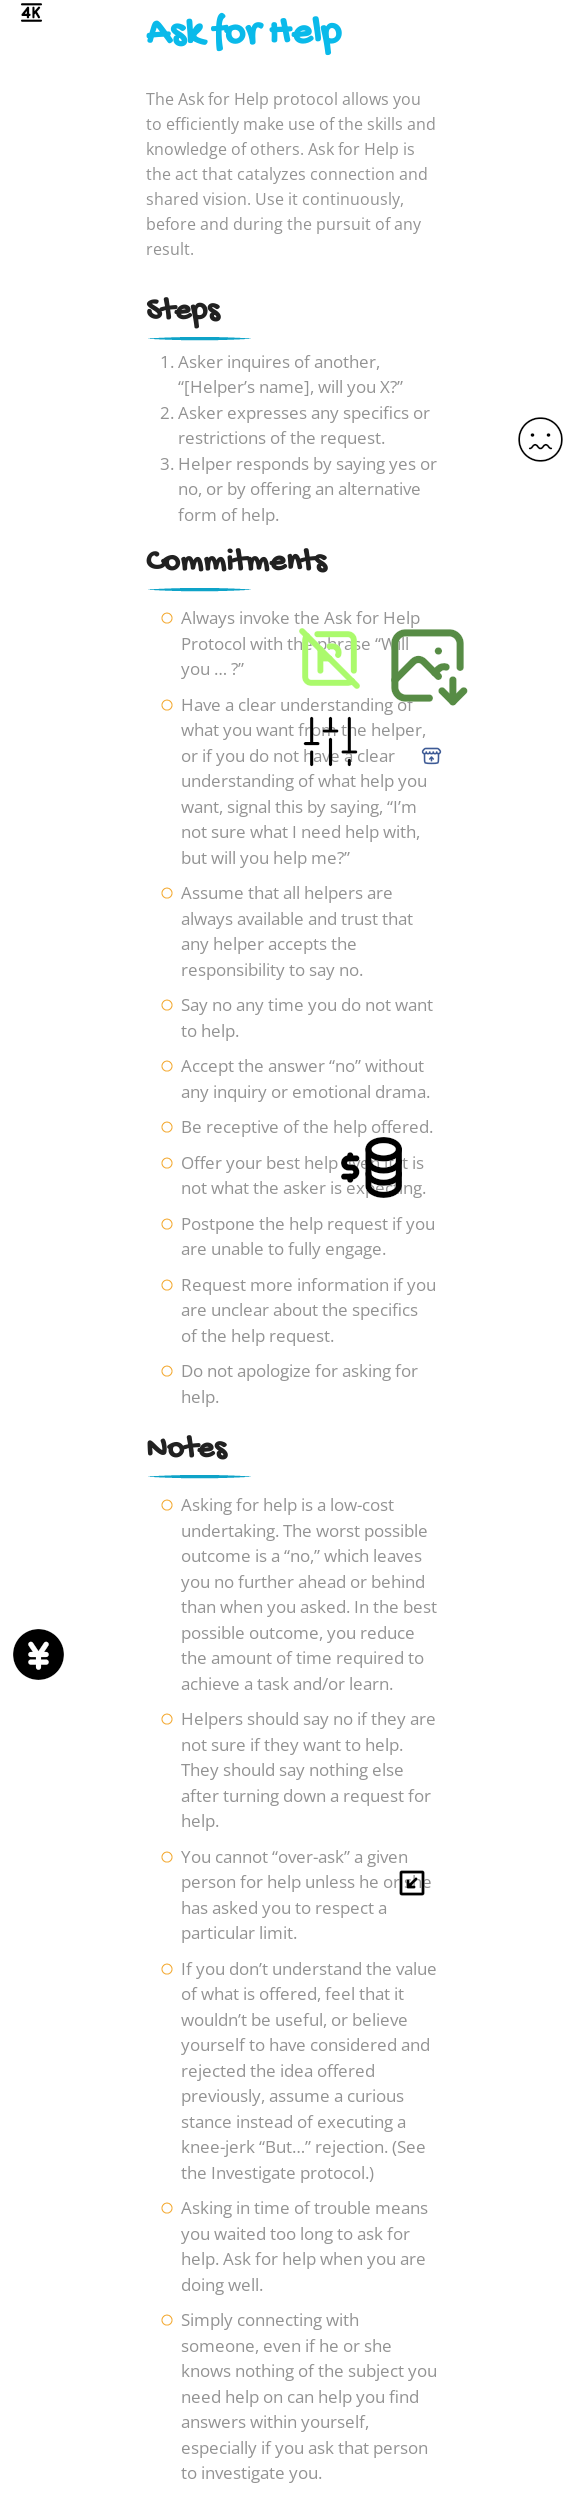  I want to click on indicates 4K video resolution available, so click(31, 12).